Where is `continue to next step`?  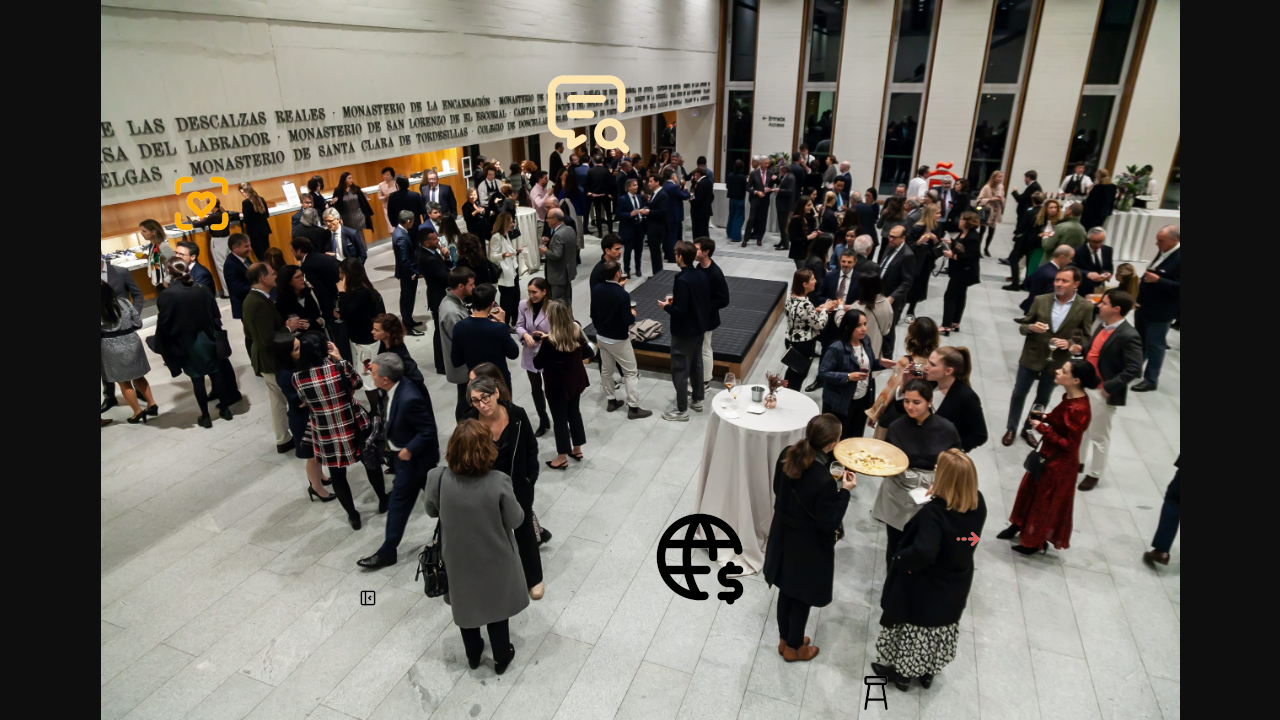
continue to next step is located at coordinates (968, 539).